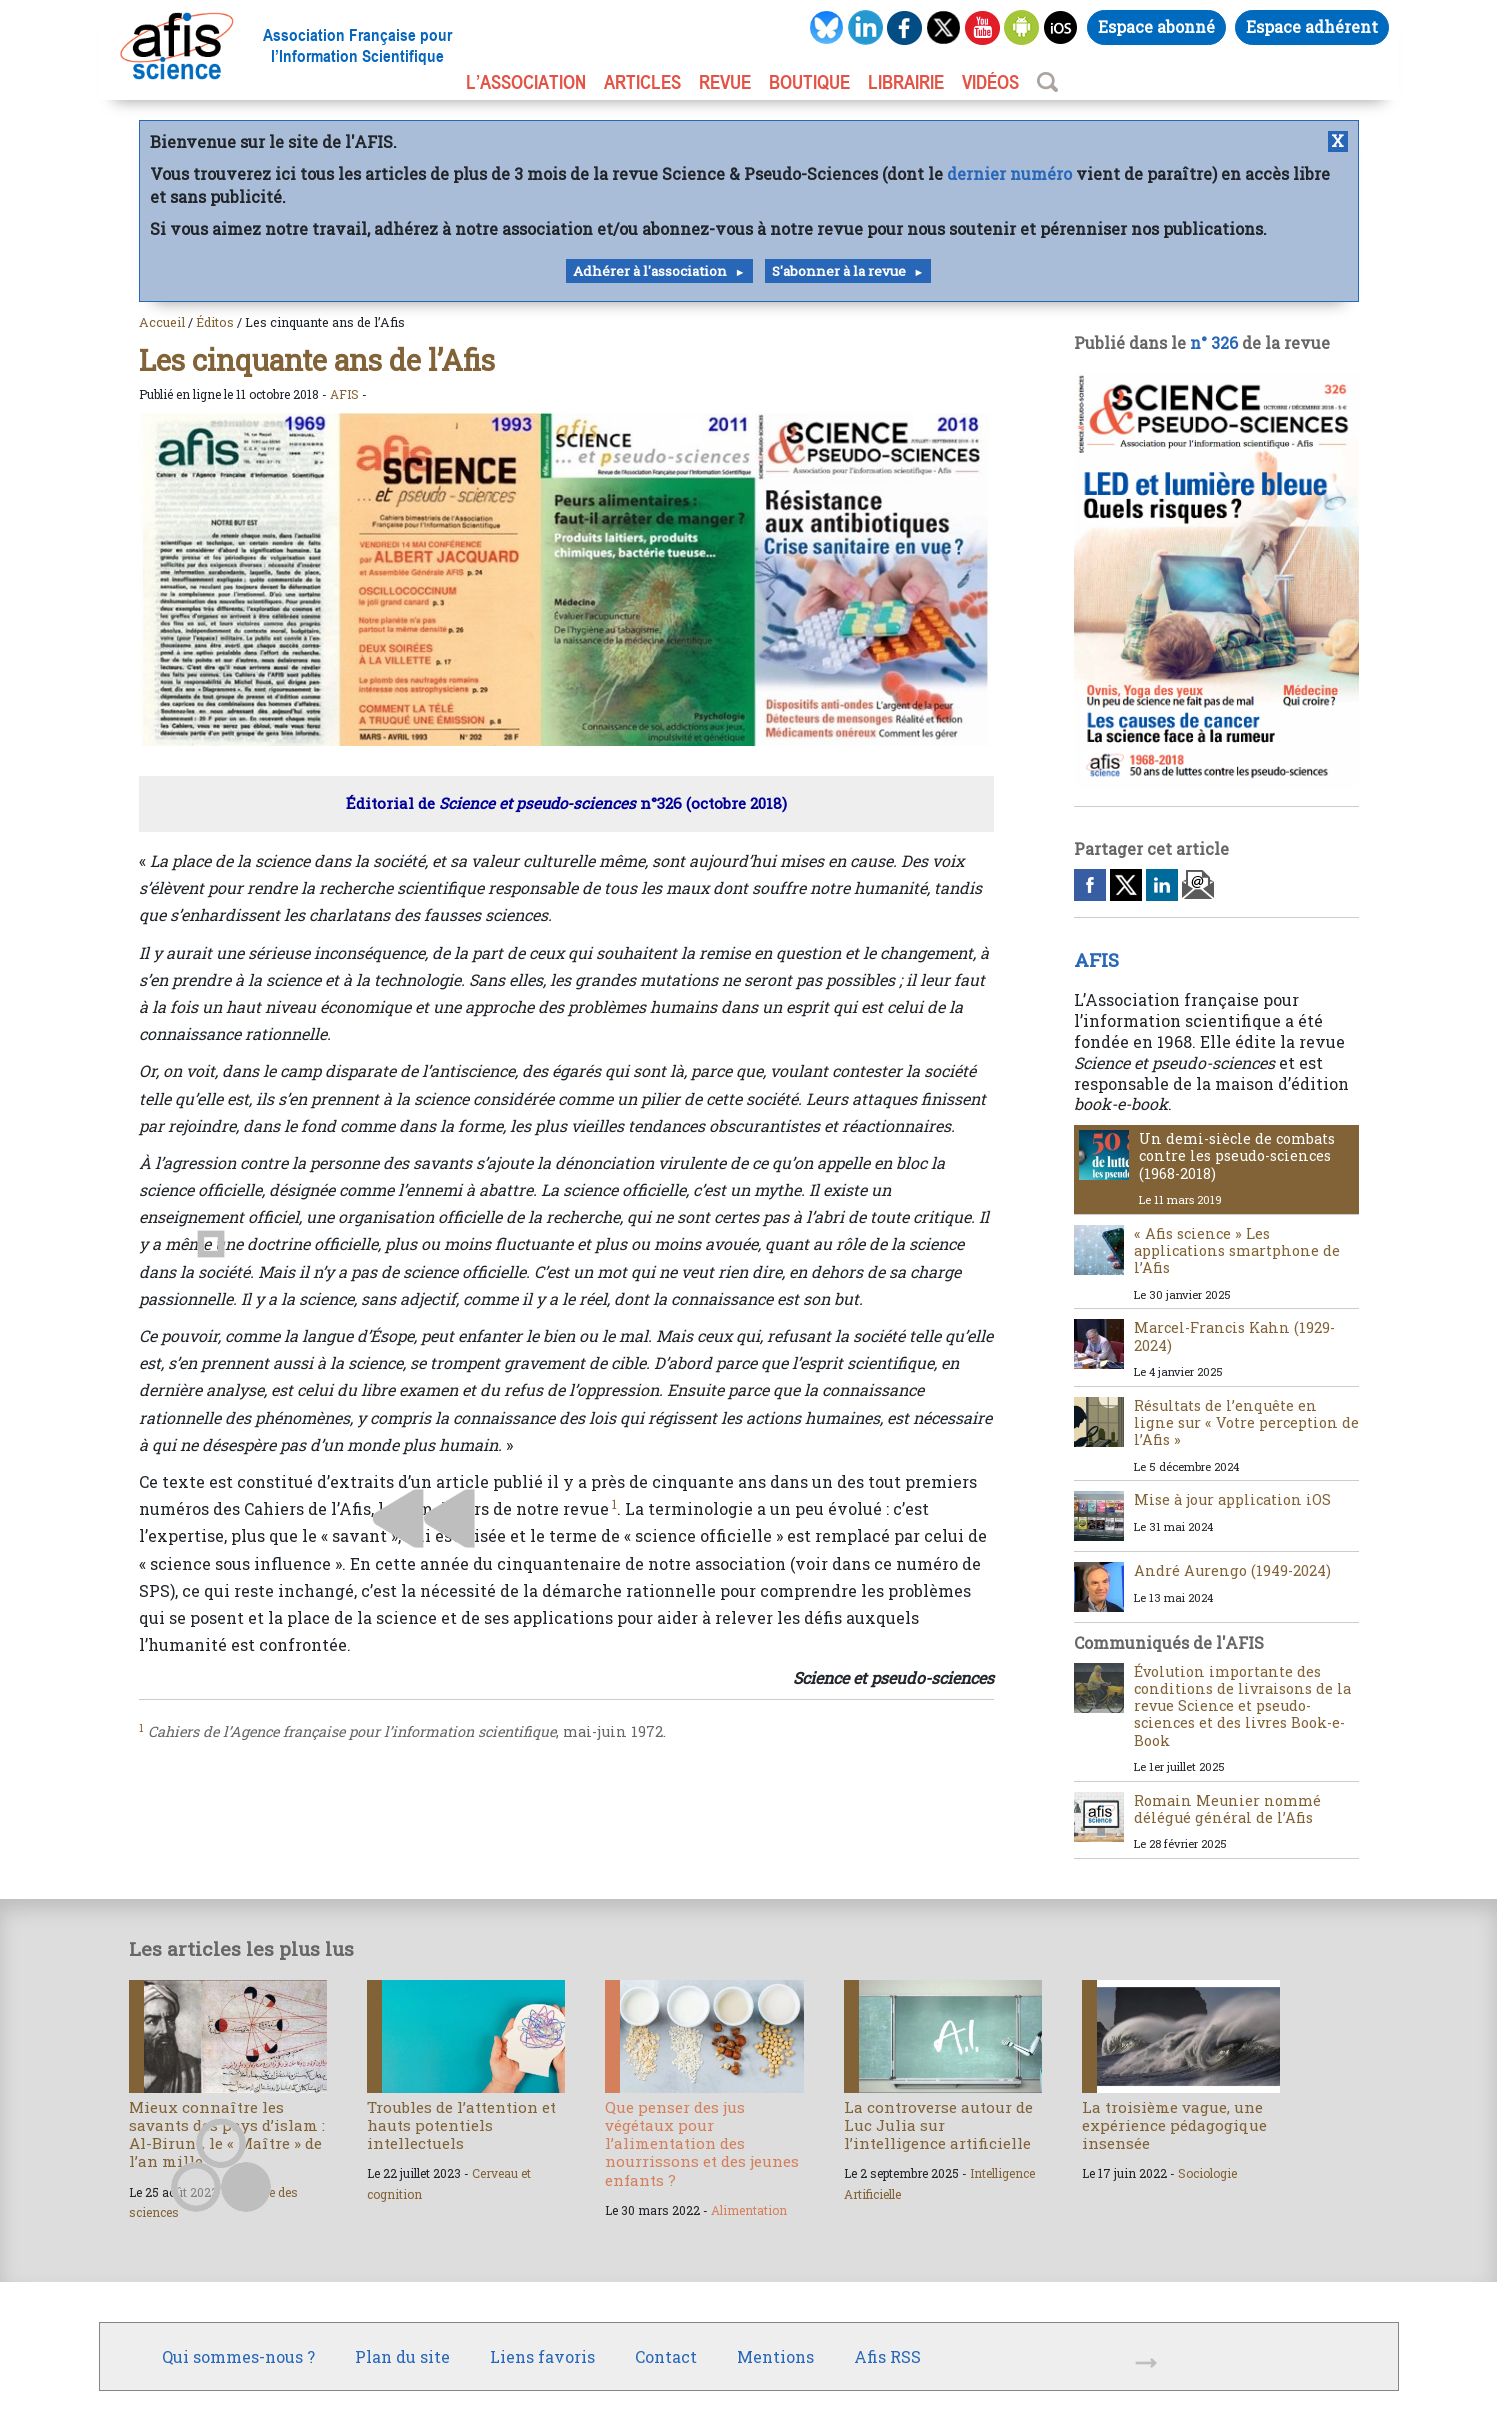  Describe the element at coordinates (1146, 2363) in the screenshot. I see `play tracks in sequential order` at that location.